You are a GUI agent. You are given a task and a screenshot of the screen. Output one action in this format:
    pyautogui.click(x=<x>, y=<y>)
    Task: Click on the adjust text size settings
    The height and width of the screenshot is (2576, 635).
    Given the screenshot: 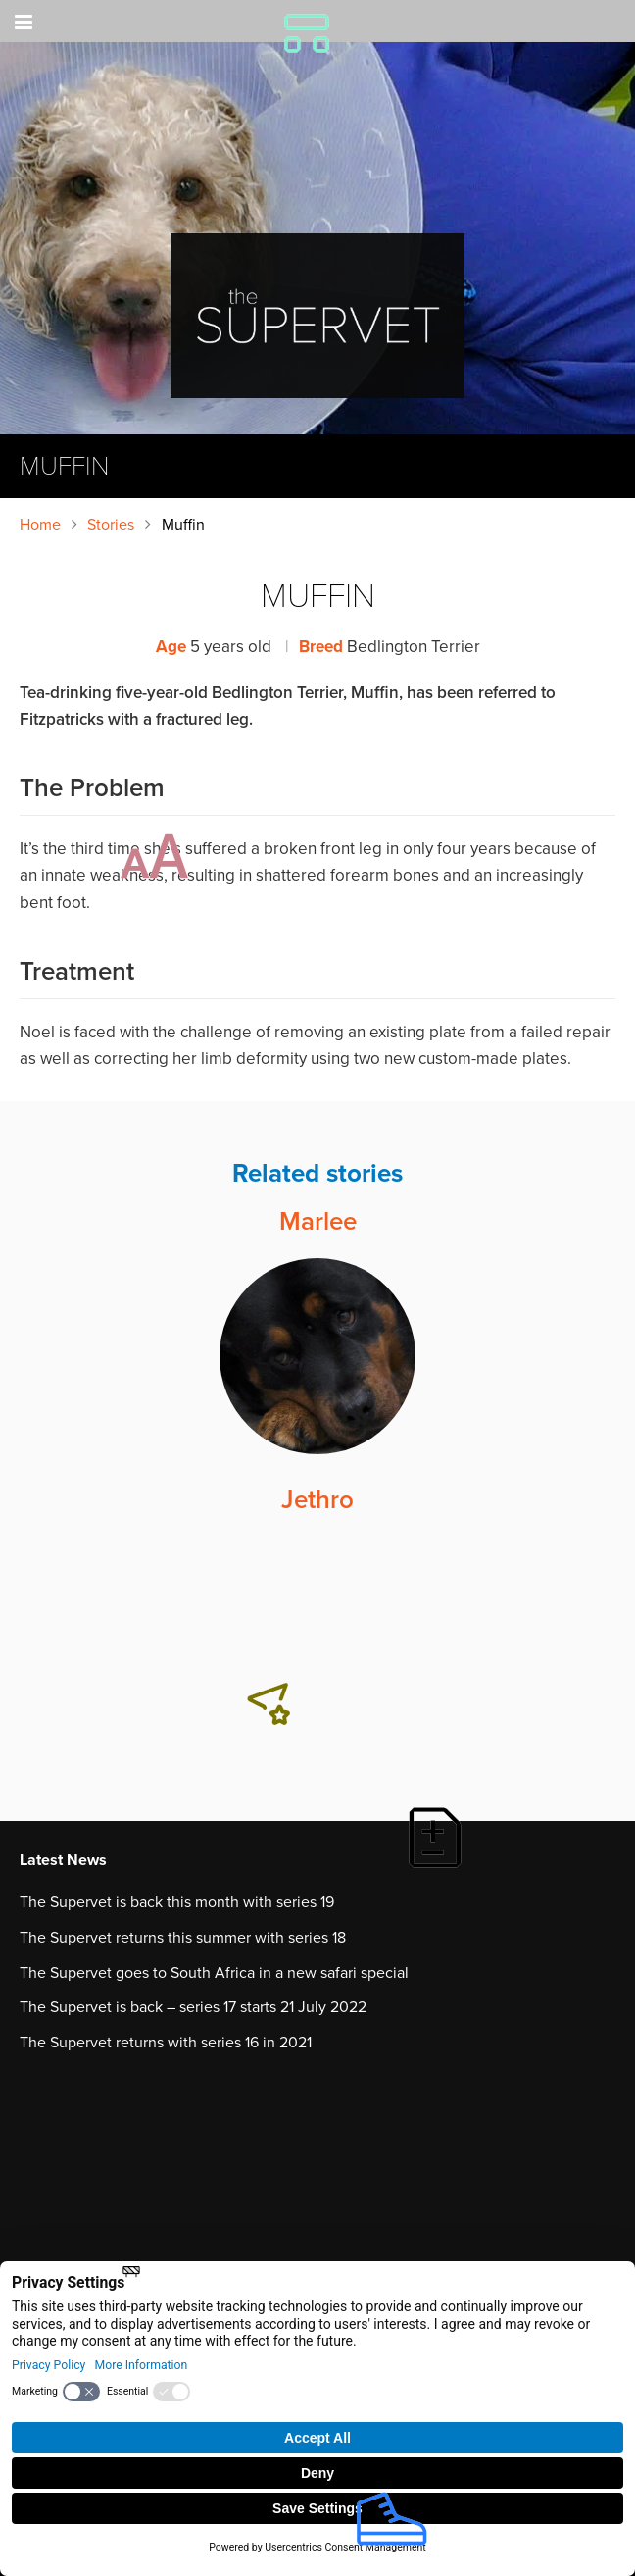 What is the action you would take?
    pyautogui.click(x=154, y=853)
    